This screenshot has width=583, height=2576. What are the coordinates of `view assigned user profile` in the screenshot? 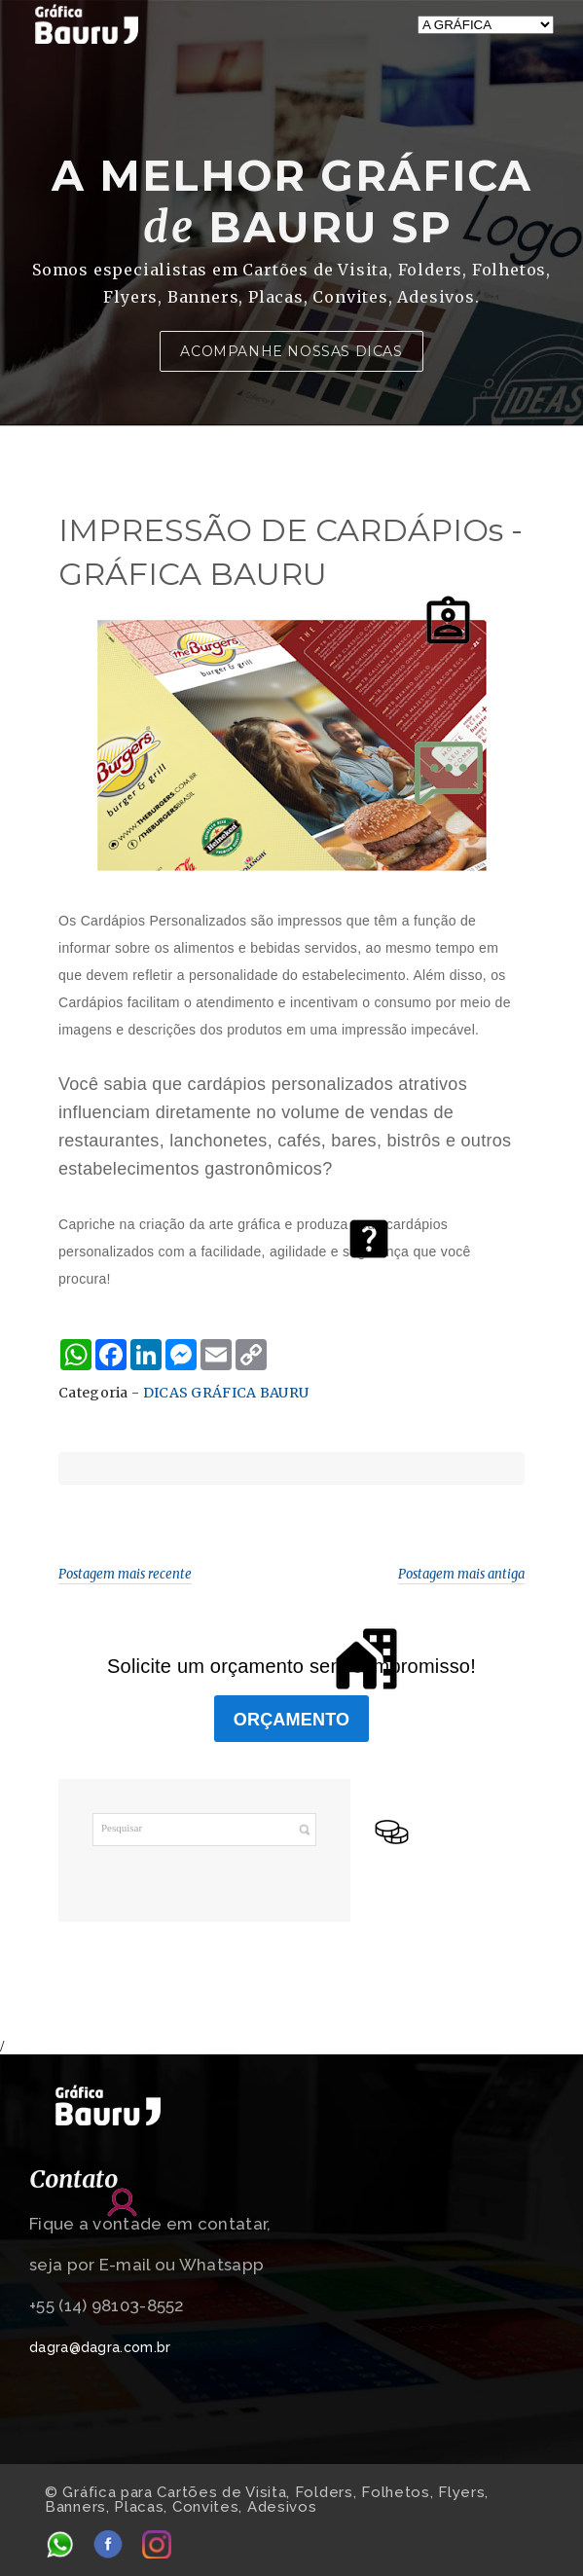 It's located at (448, 622).